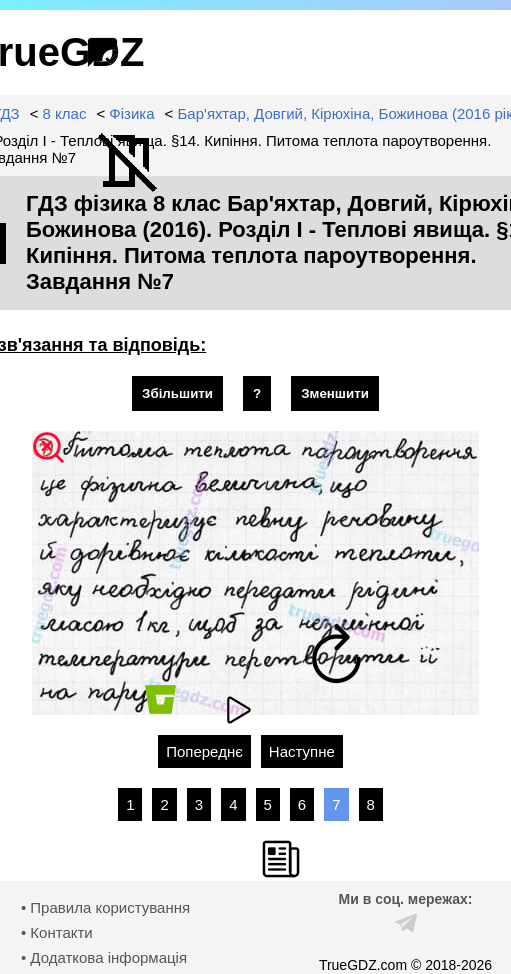 The height and width of the screenshot is (974, 511). Describe the element at coordinates (48, 447) in the screenshot. I see `clear search query` at that location.